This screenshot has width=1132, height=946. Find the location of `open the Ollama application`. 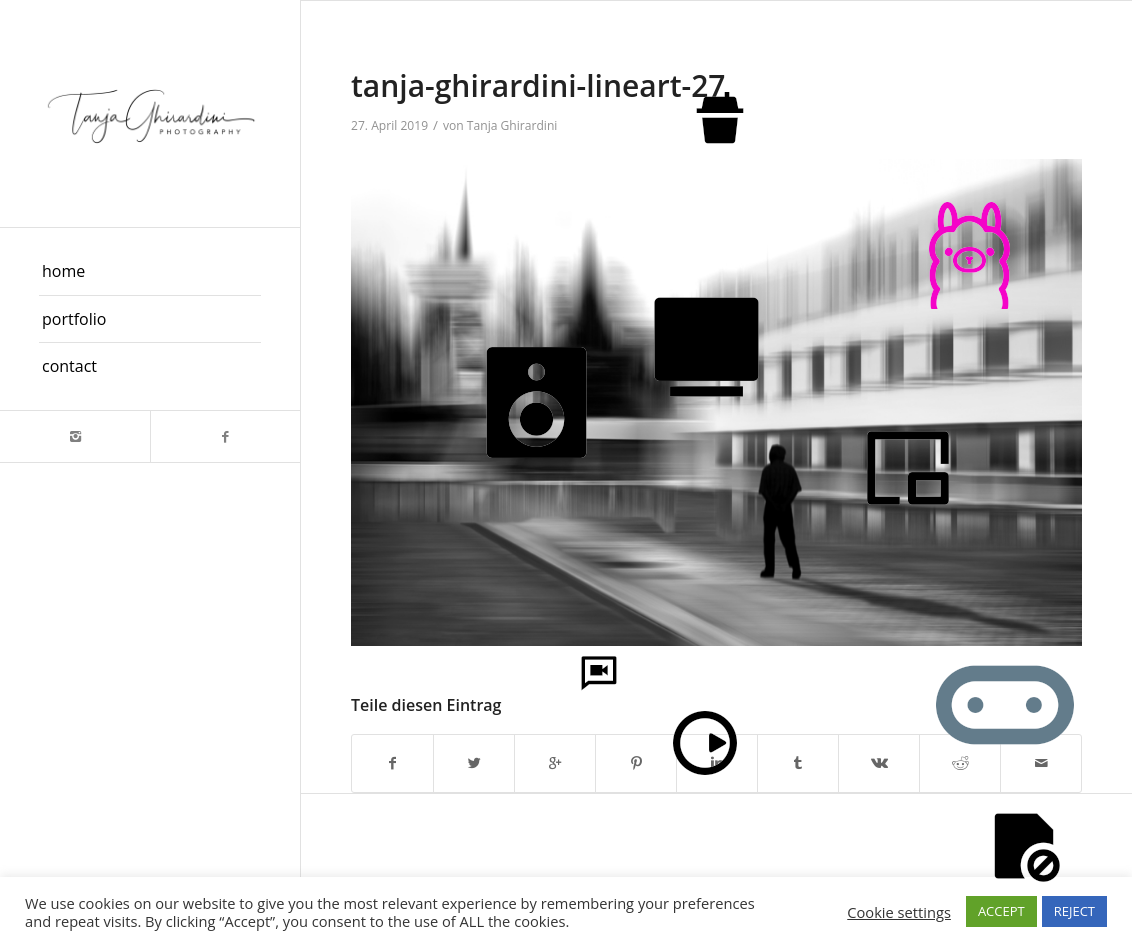

open the Ollama application is located at coordinates (969, 255).